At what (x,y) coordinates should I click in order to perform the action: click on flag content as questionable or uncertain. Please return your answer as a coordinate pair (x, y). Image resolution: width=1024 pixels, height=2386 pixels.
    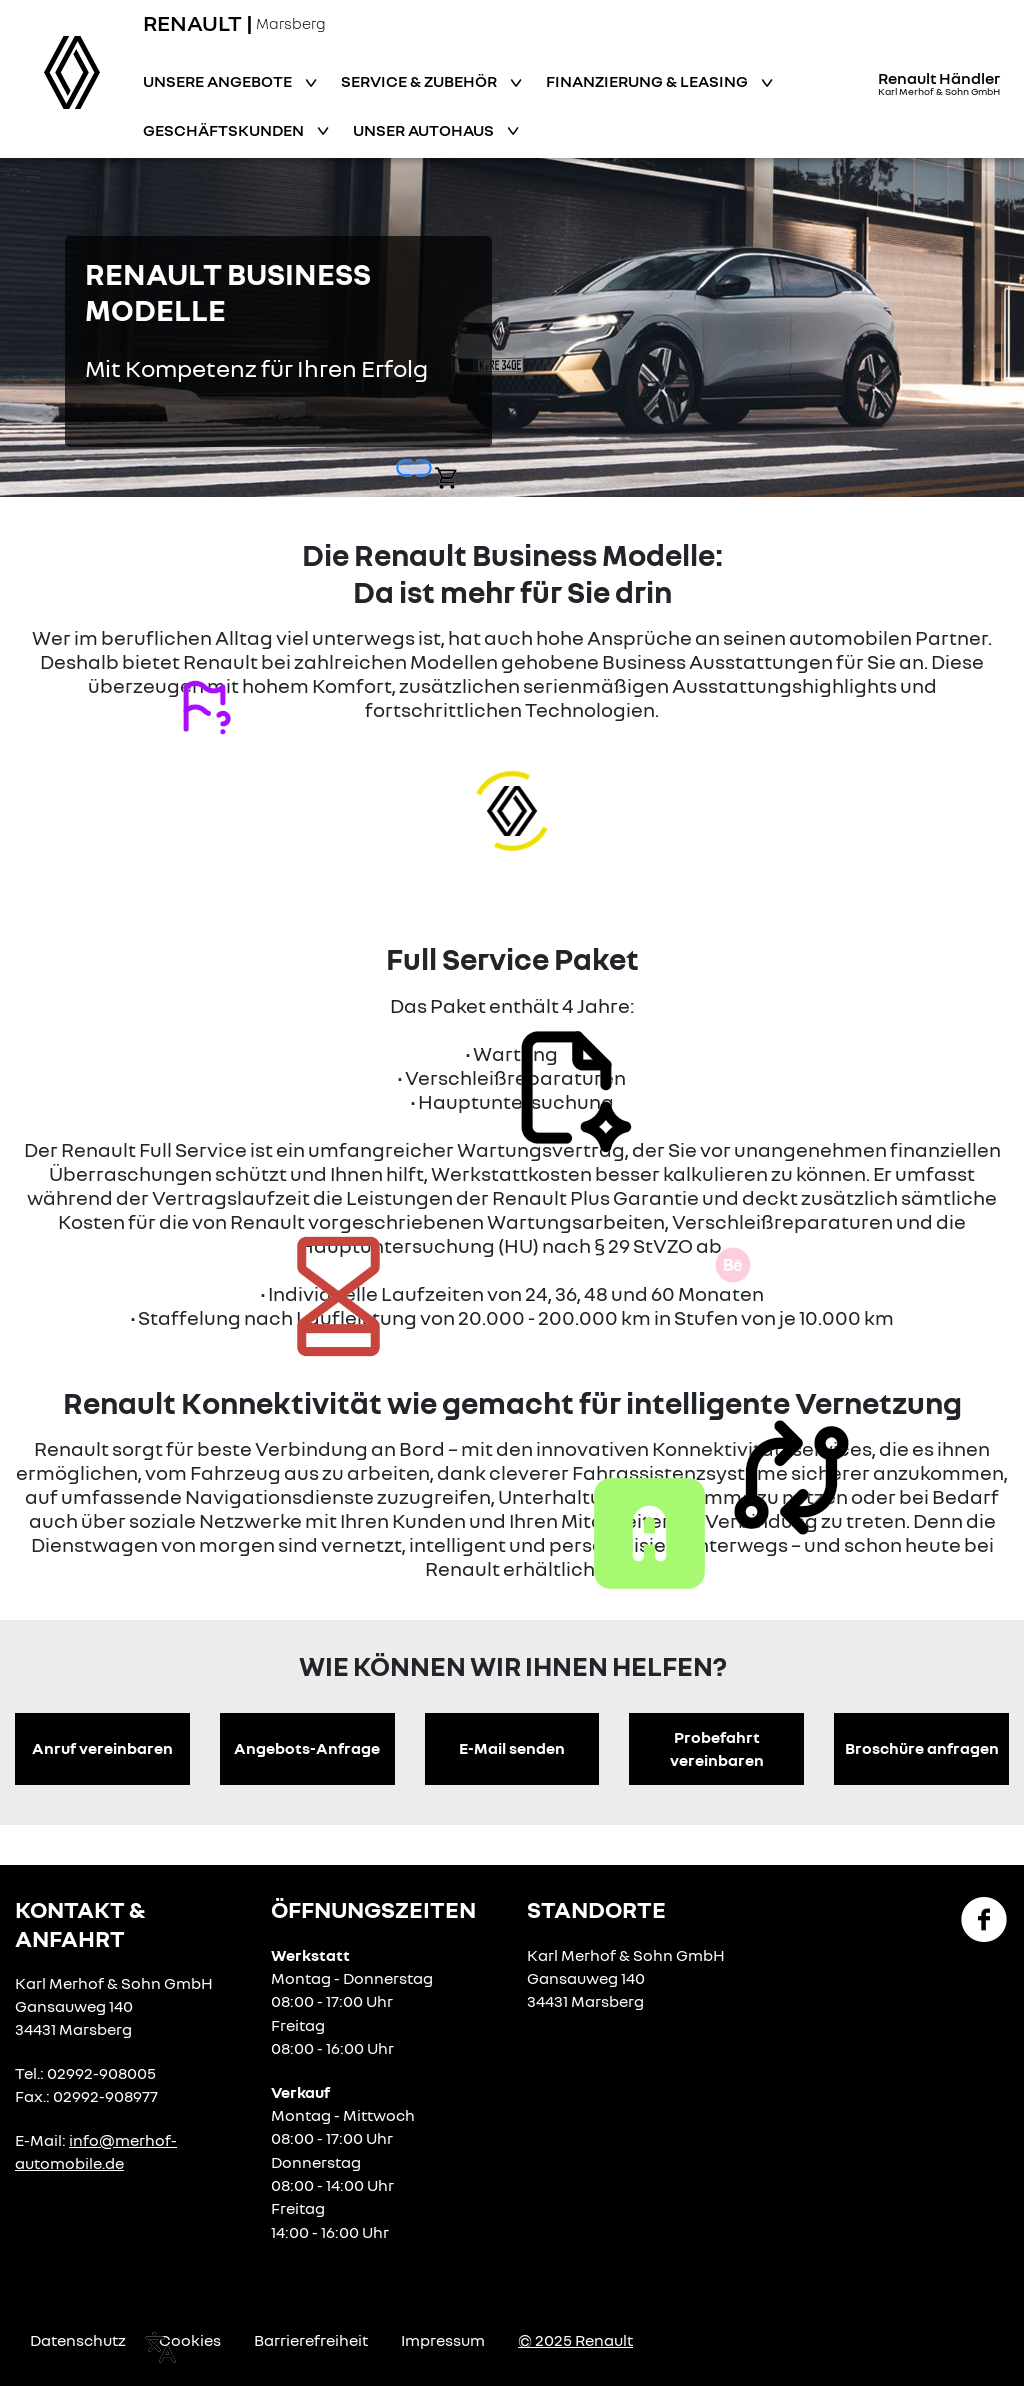
    Looking at the image, I should click on (204, 705).